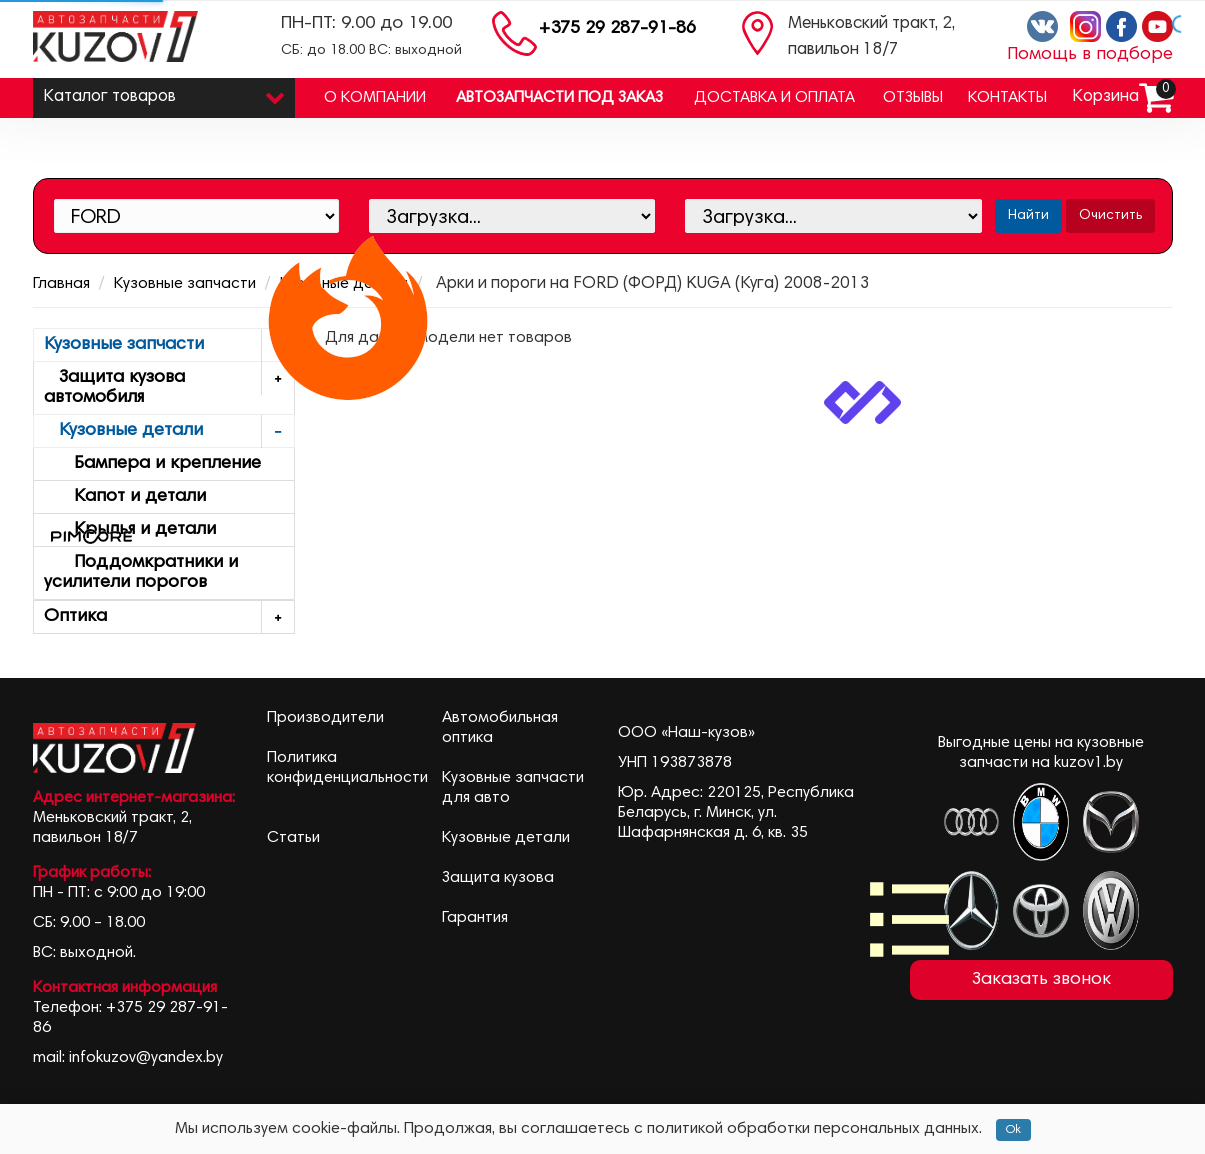  Describe the element at coordinates (91, 536) in the screenshot. I see `pimcore platform logo` at that location.